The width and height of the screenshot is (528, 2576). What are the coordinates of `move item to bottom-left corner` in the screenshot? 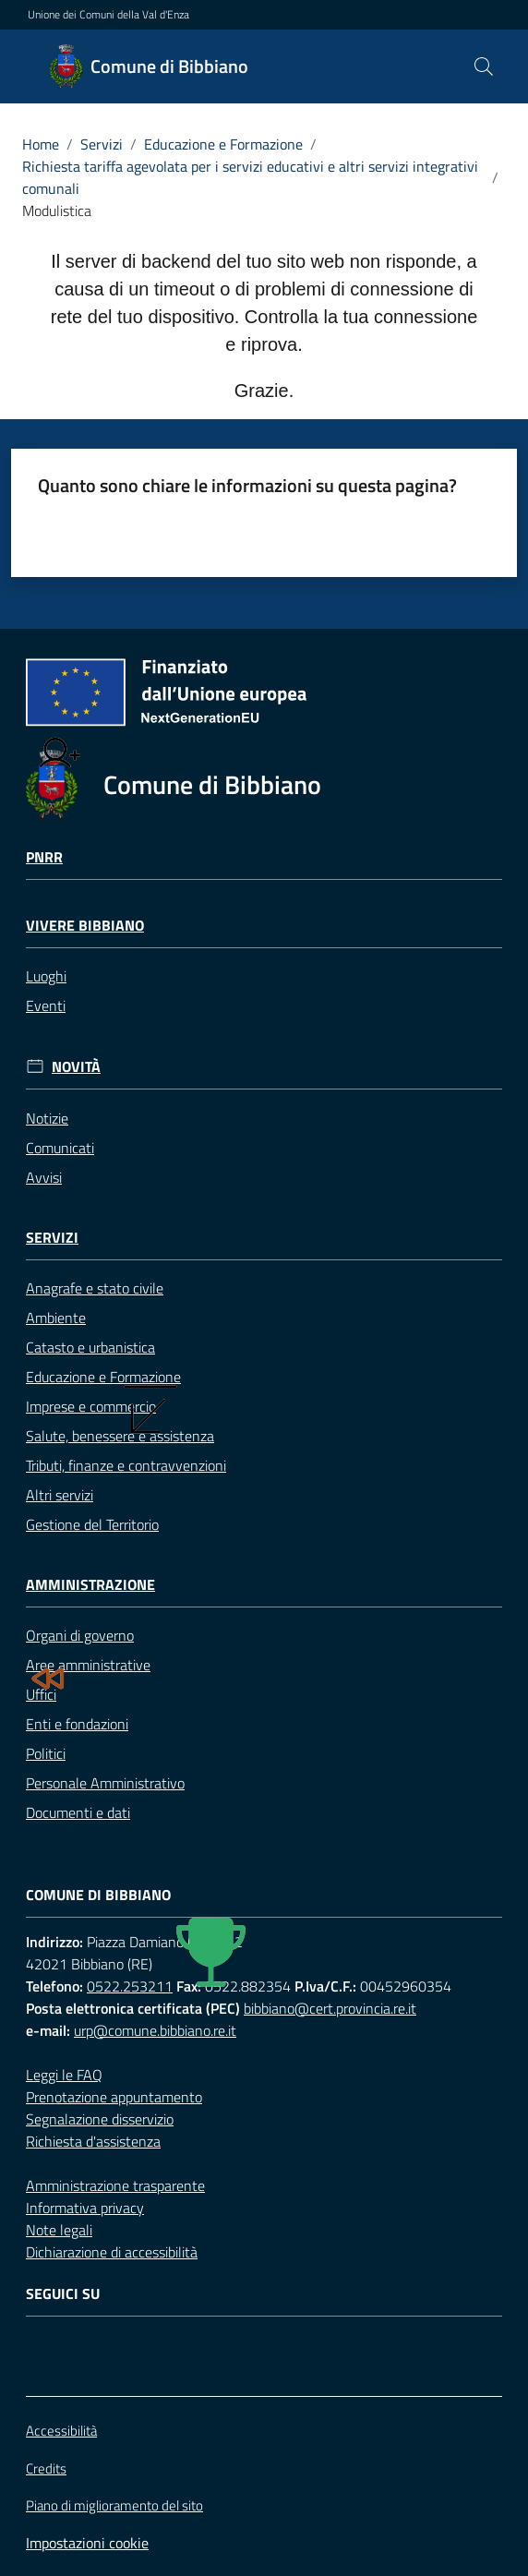 It's located at (148, 1409).